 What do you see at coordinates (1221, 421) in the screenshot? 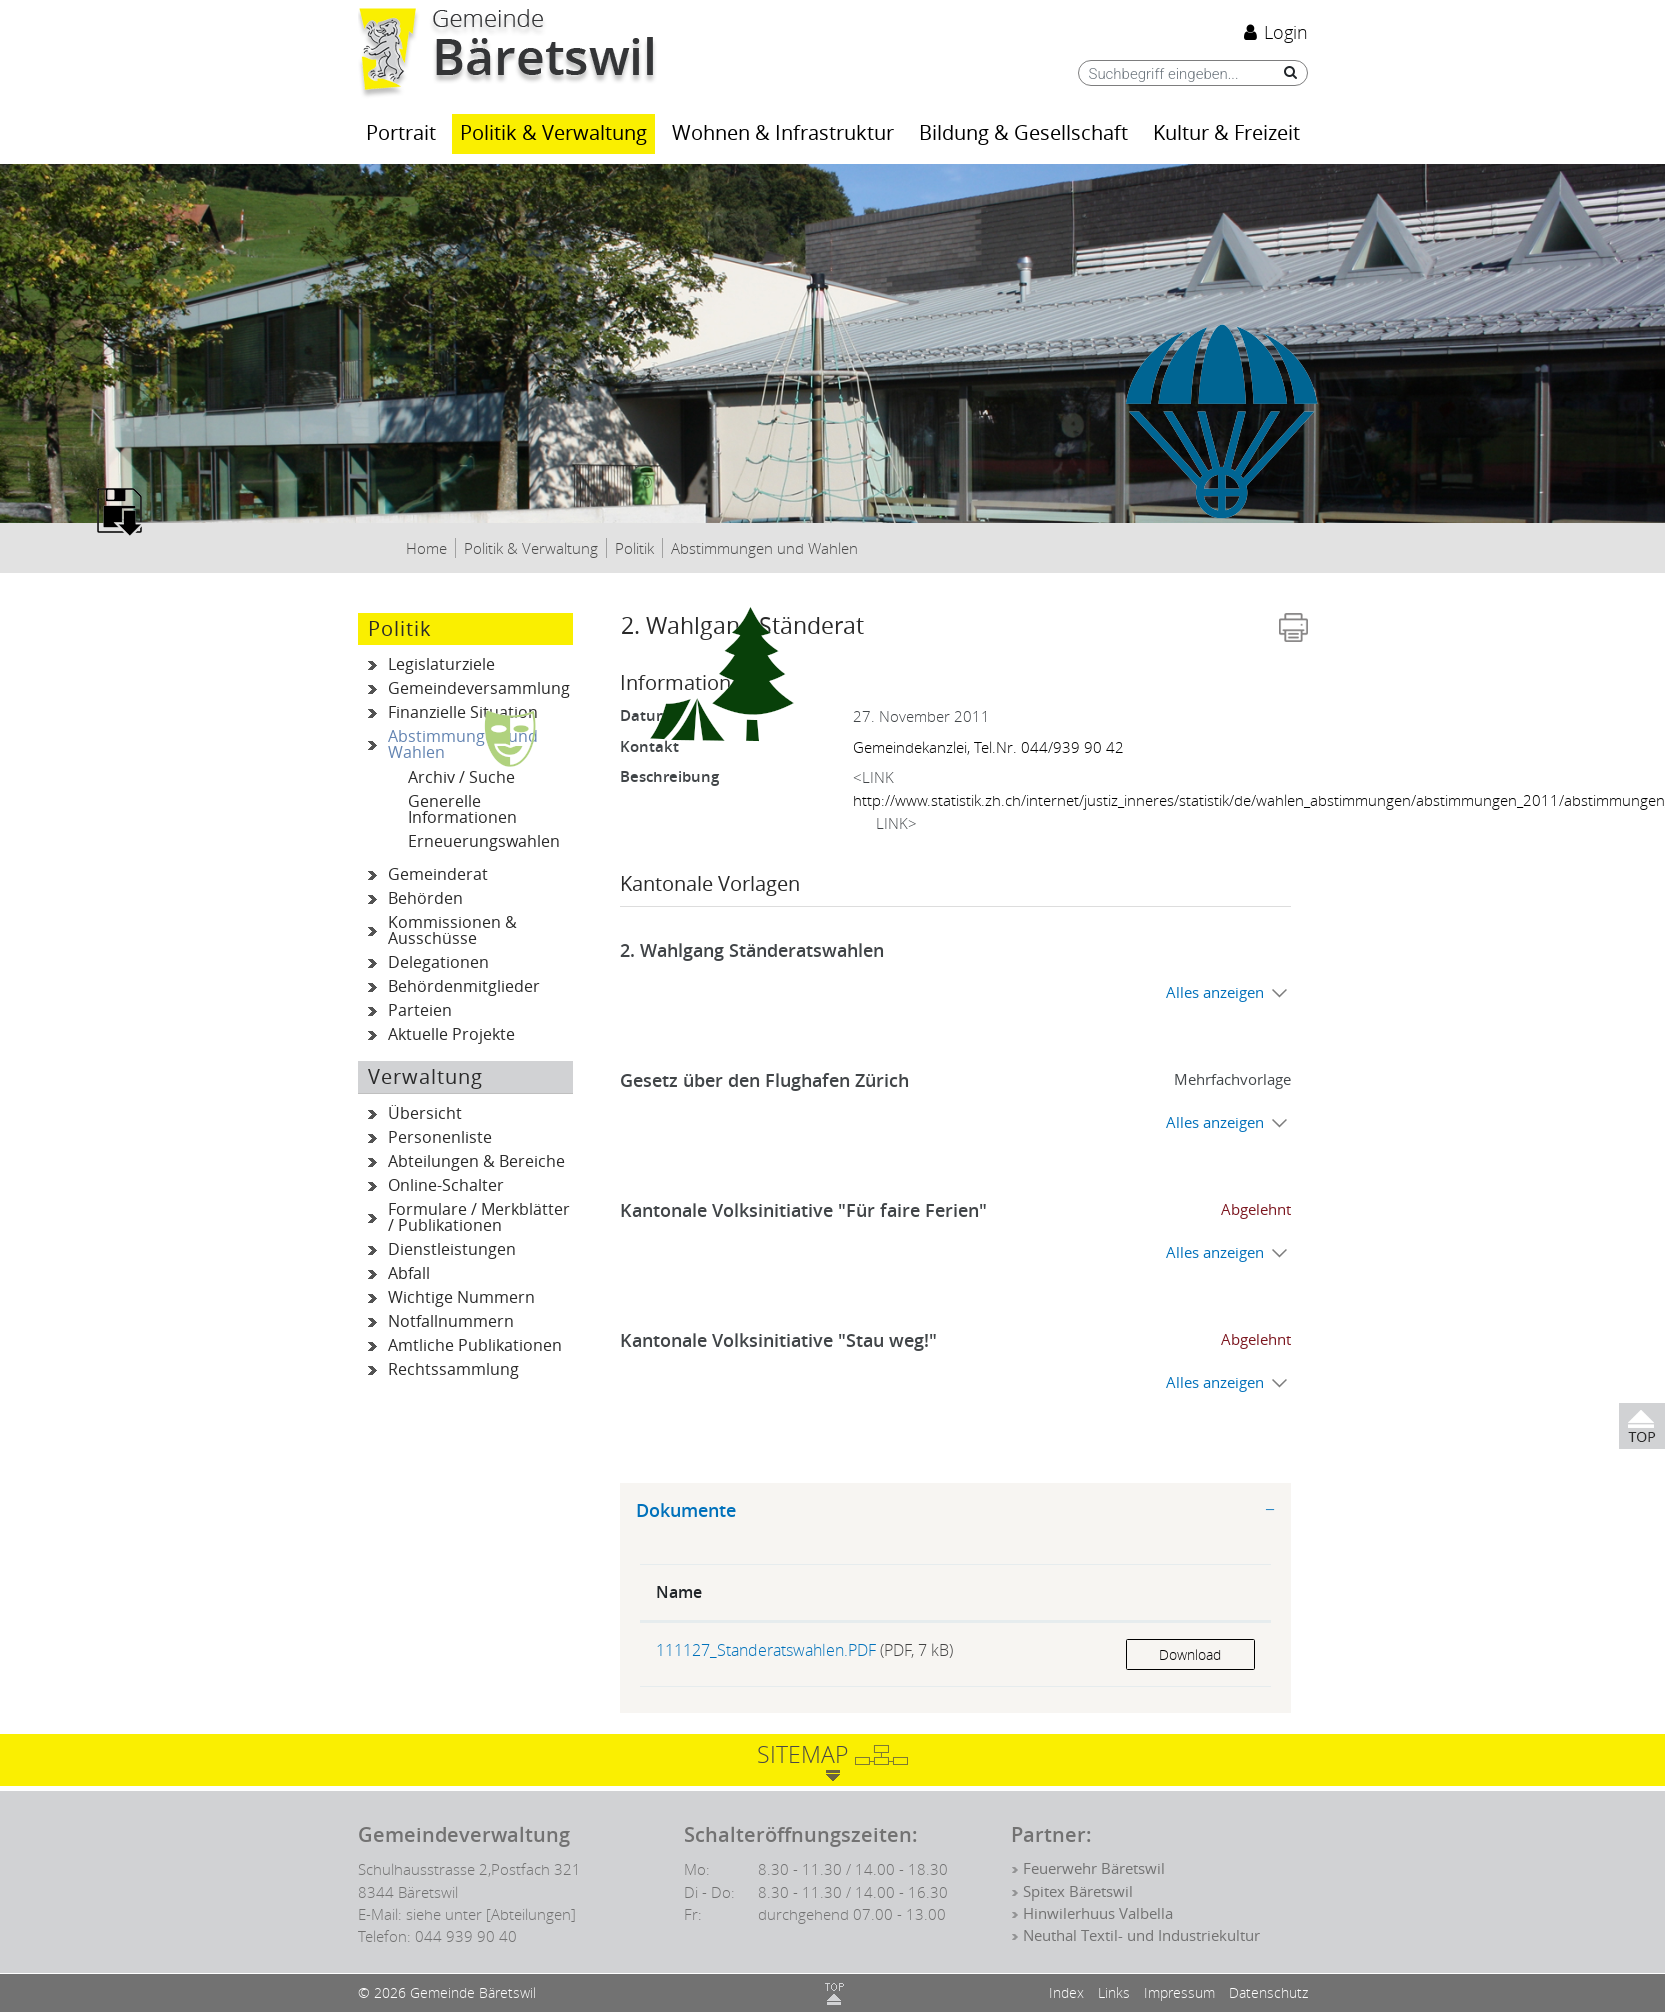
I see `airdrop or delivery incoming` at bounding box center [1221, 421].